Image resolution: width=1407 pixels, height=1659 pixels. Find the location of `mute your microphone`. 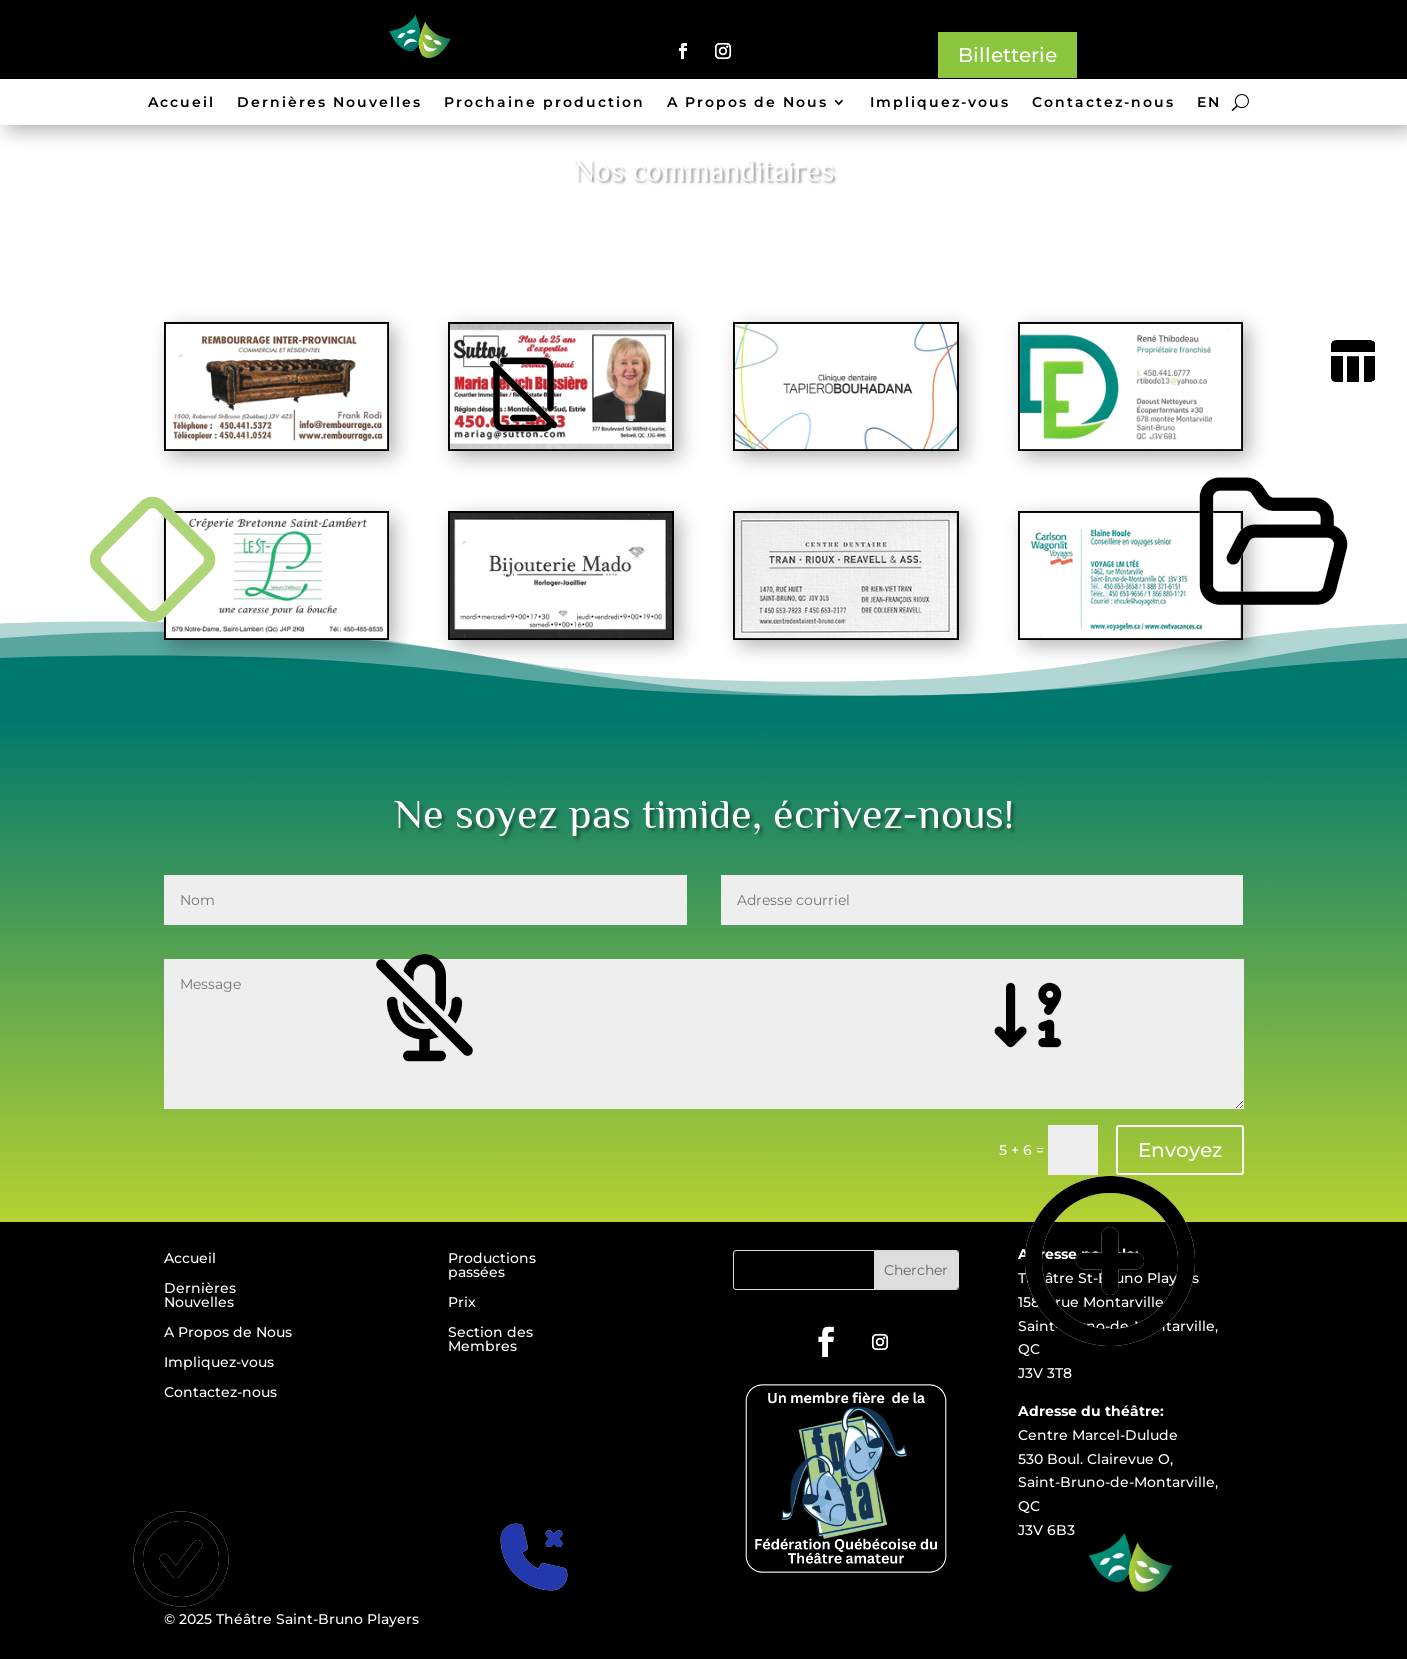

mute your microphone is located at coordinates (424, 1007).